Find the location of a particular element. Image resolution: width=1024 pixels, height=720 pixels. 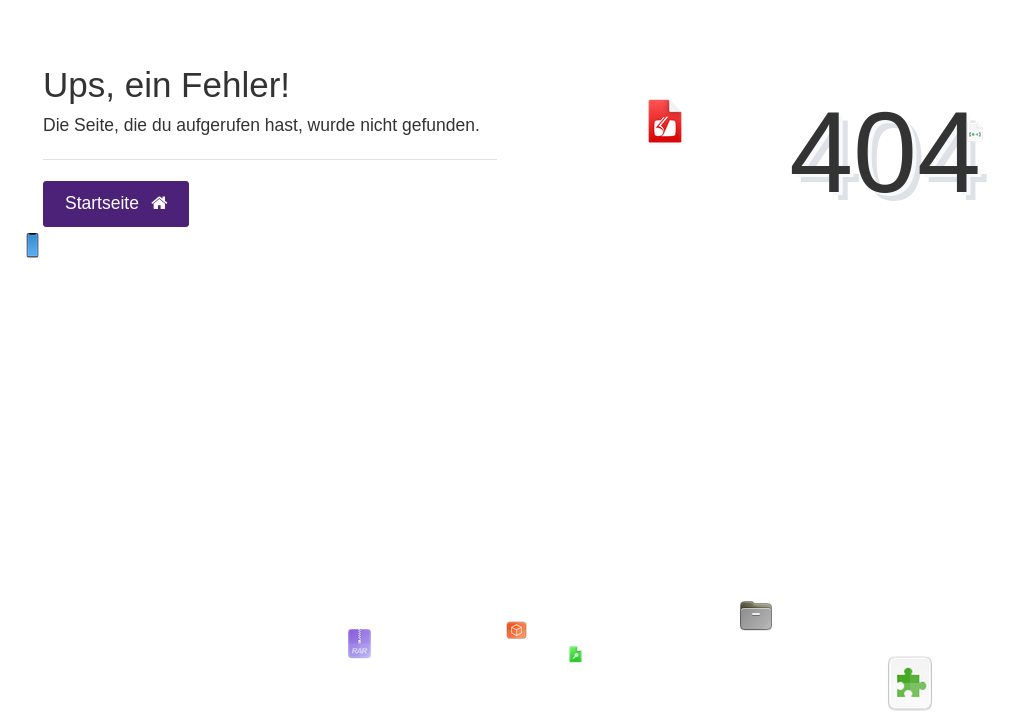

an ascii stl 3d model file is located at coordinates (516, 629).